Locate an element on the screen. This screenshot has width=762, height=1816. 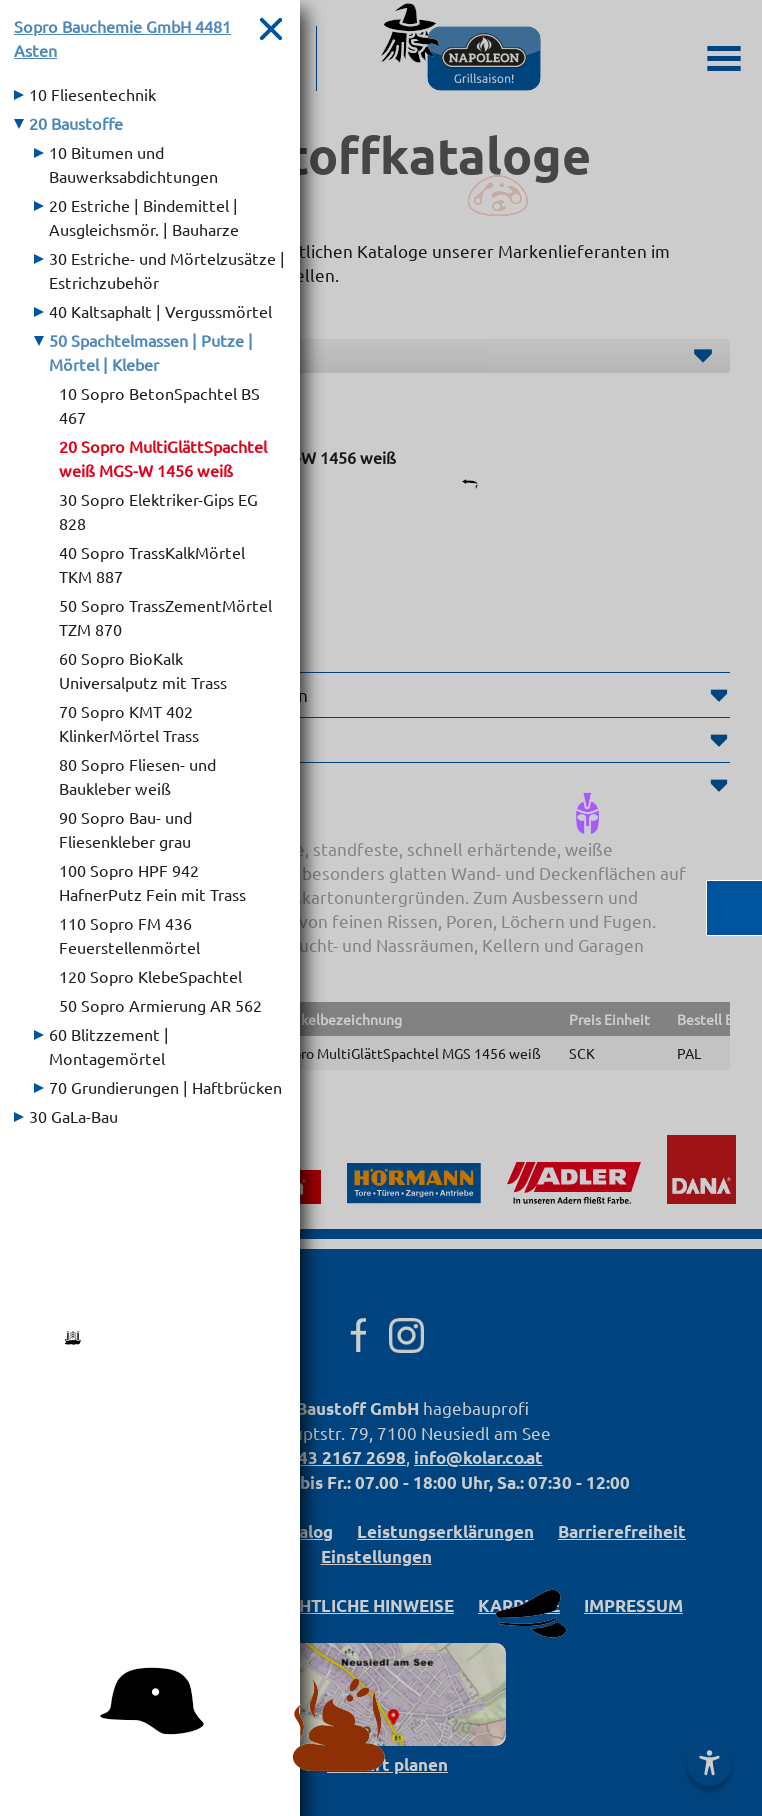
select warrior or knight character class is located at coordinates (587, 813).